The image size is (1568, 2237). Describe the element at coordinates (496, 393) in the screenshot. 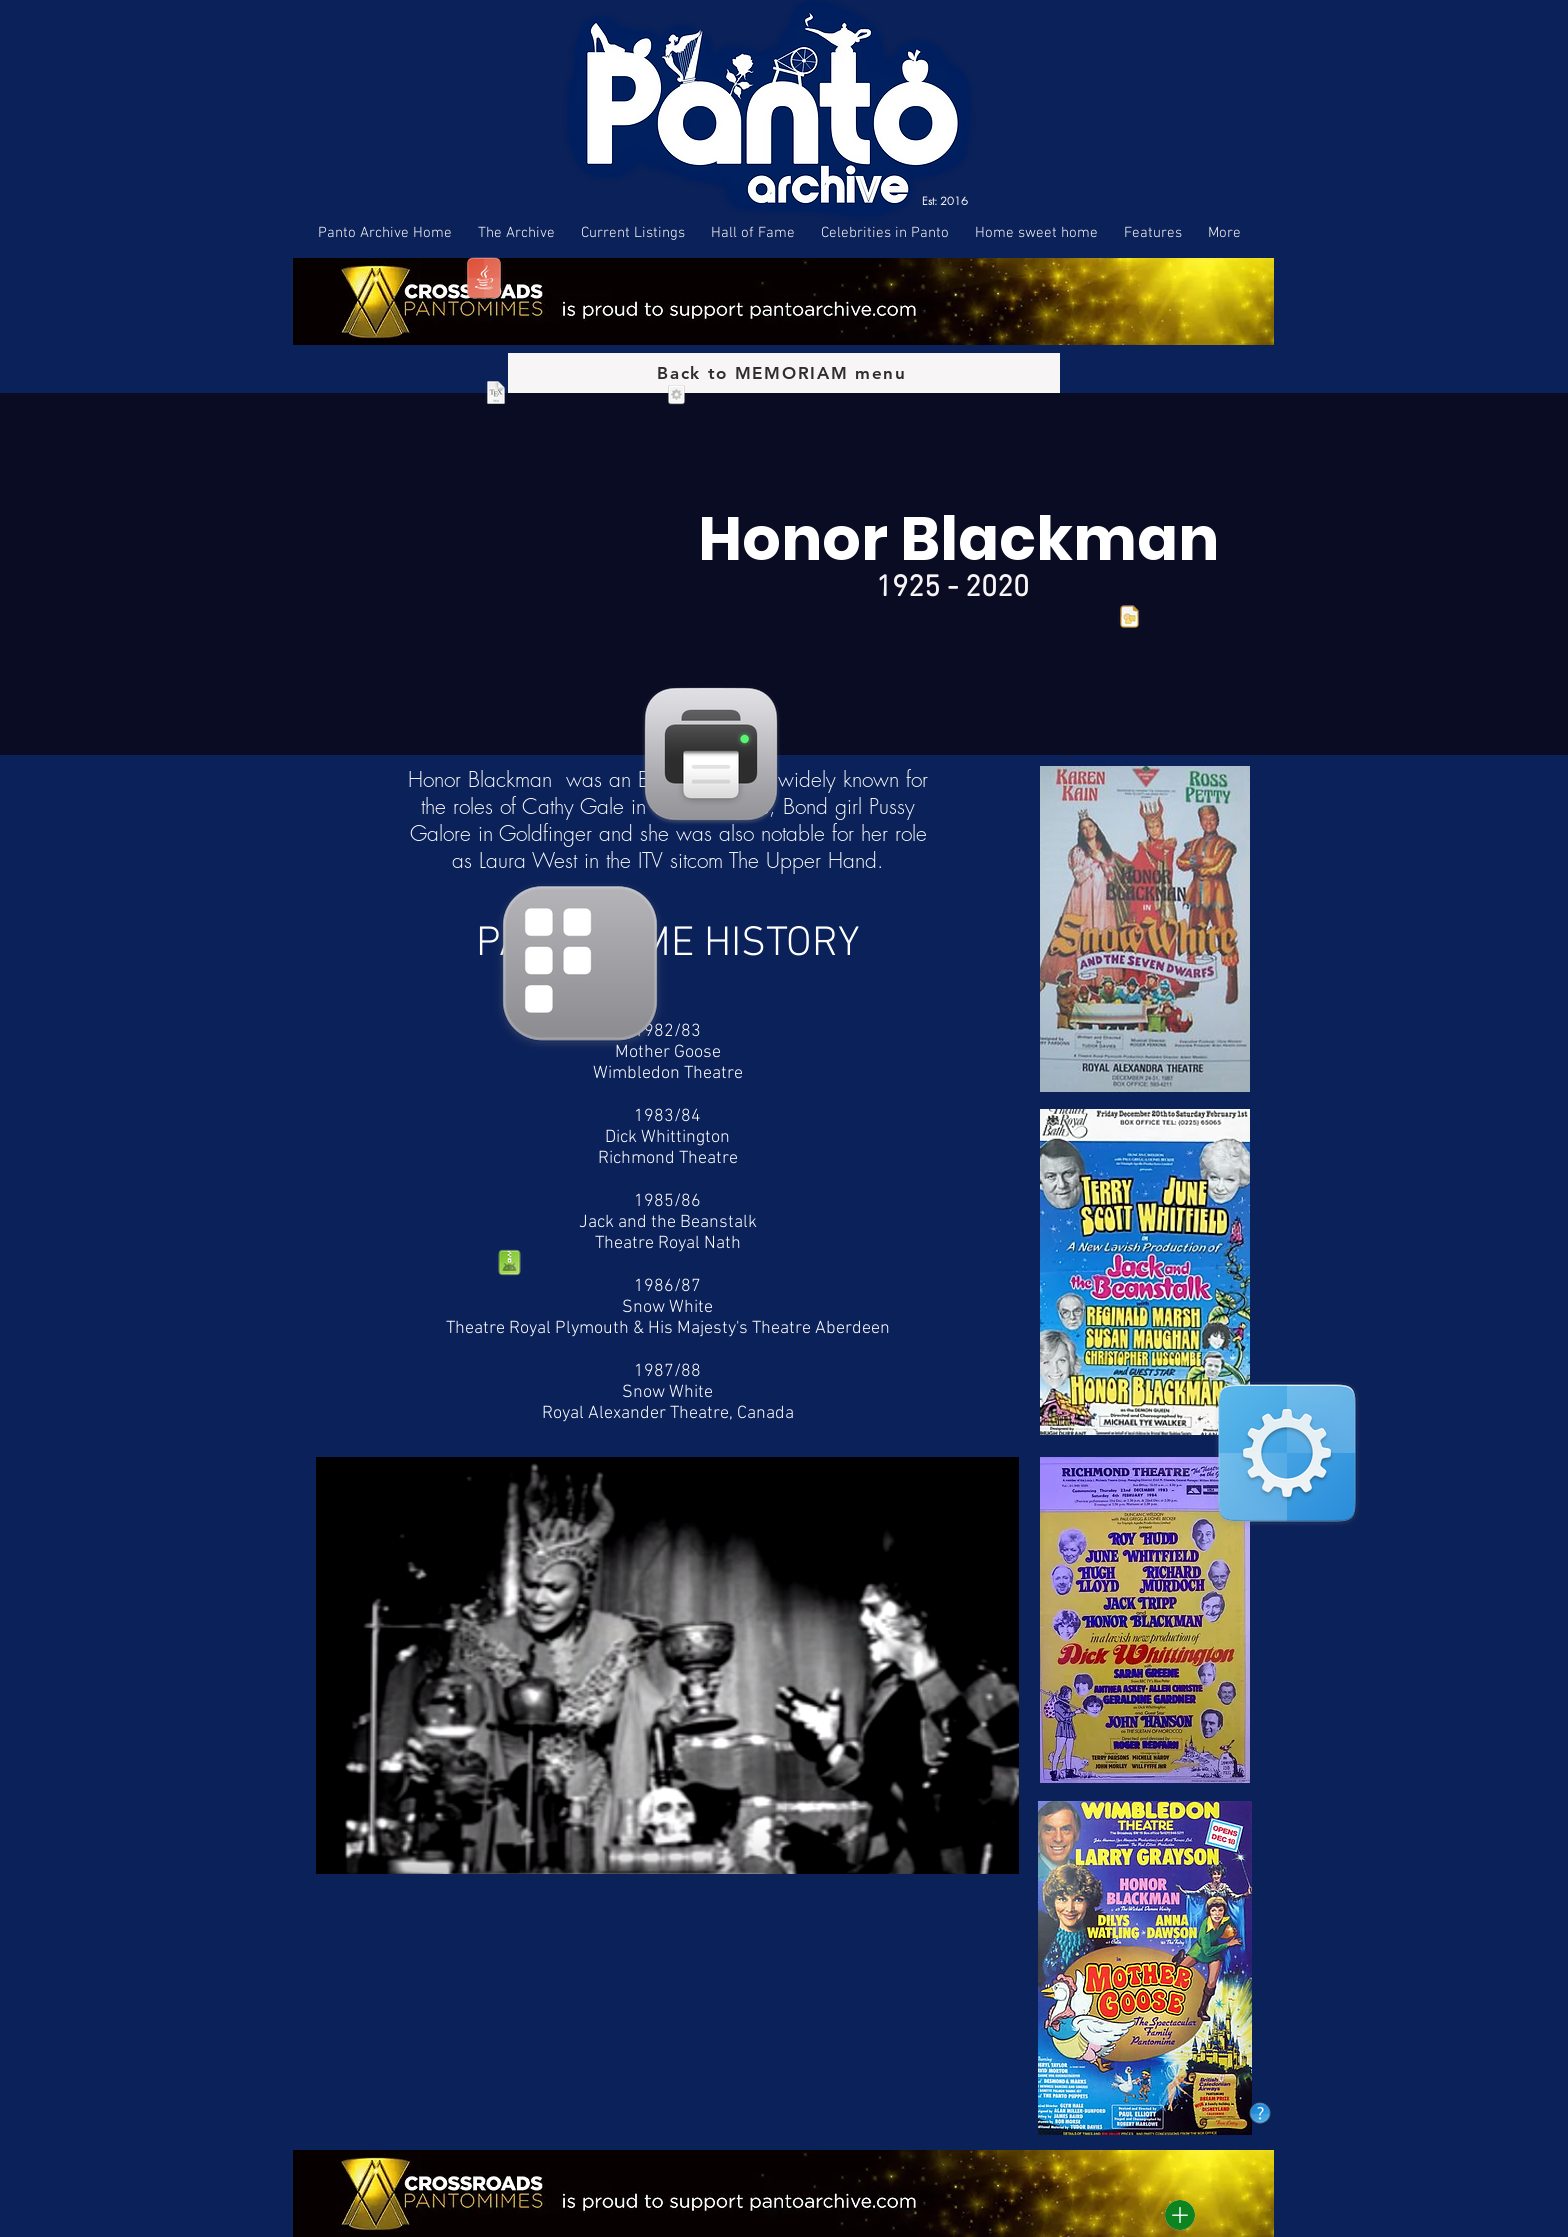

I see `open a LaTeX document file` at that location.